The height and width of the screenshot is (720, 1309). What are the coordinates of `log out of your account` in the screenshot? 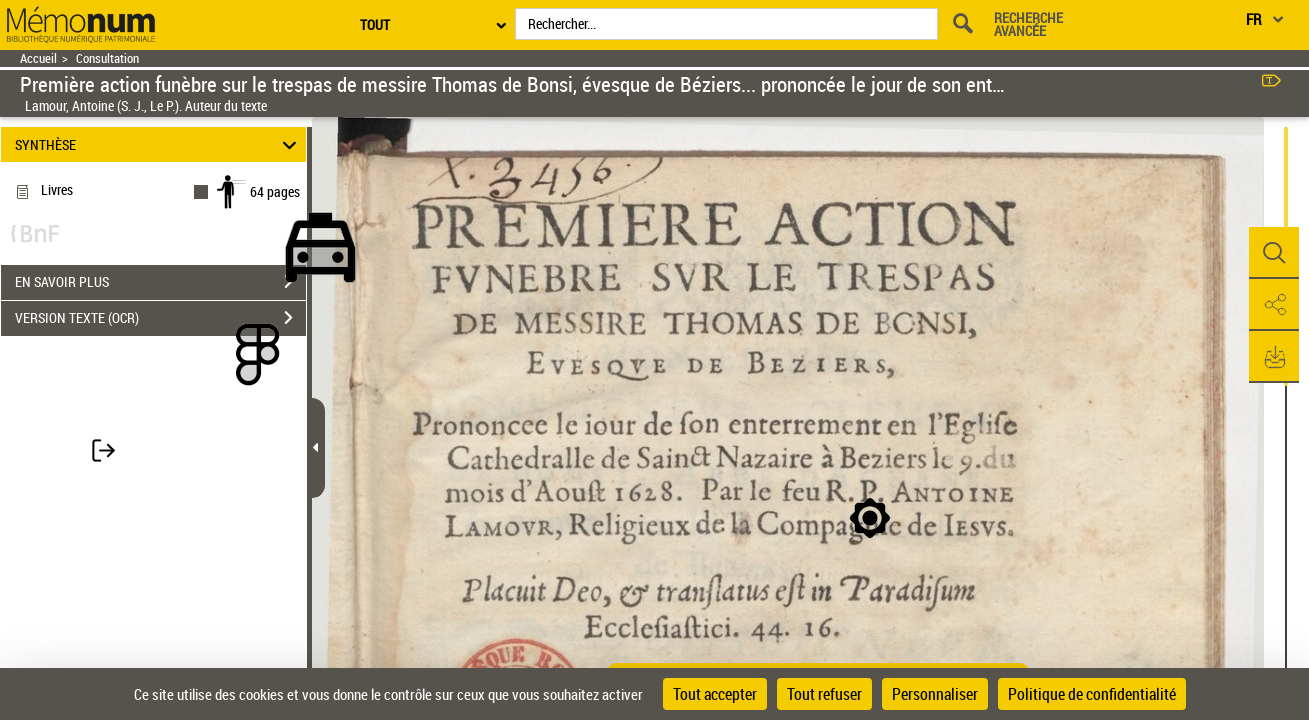 It's located at (103, 450).